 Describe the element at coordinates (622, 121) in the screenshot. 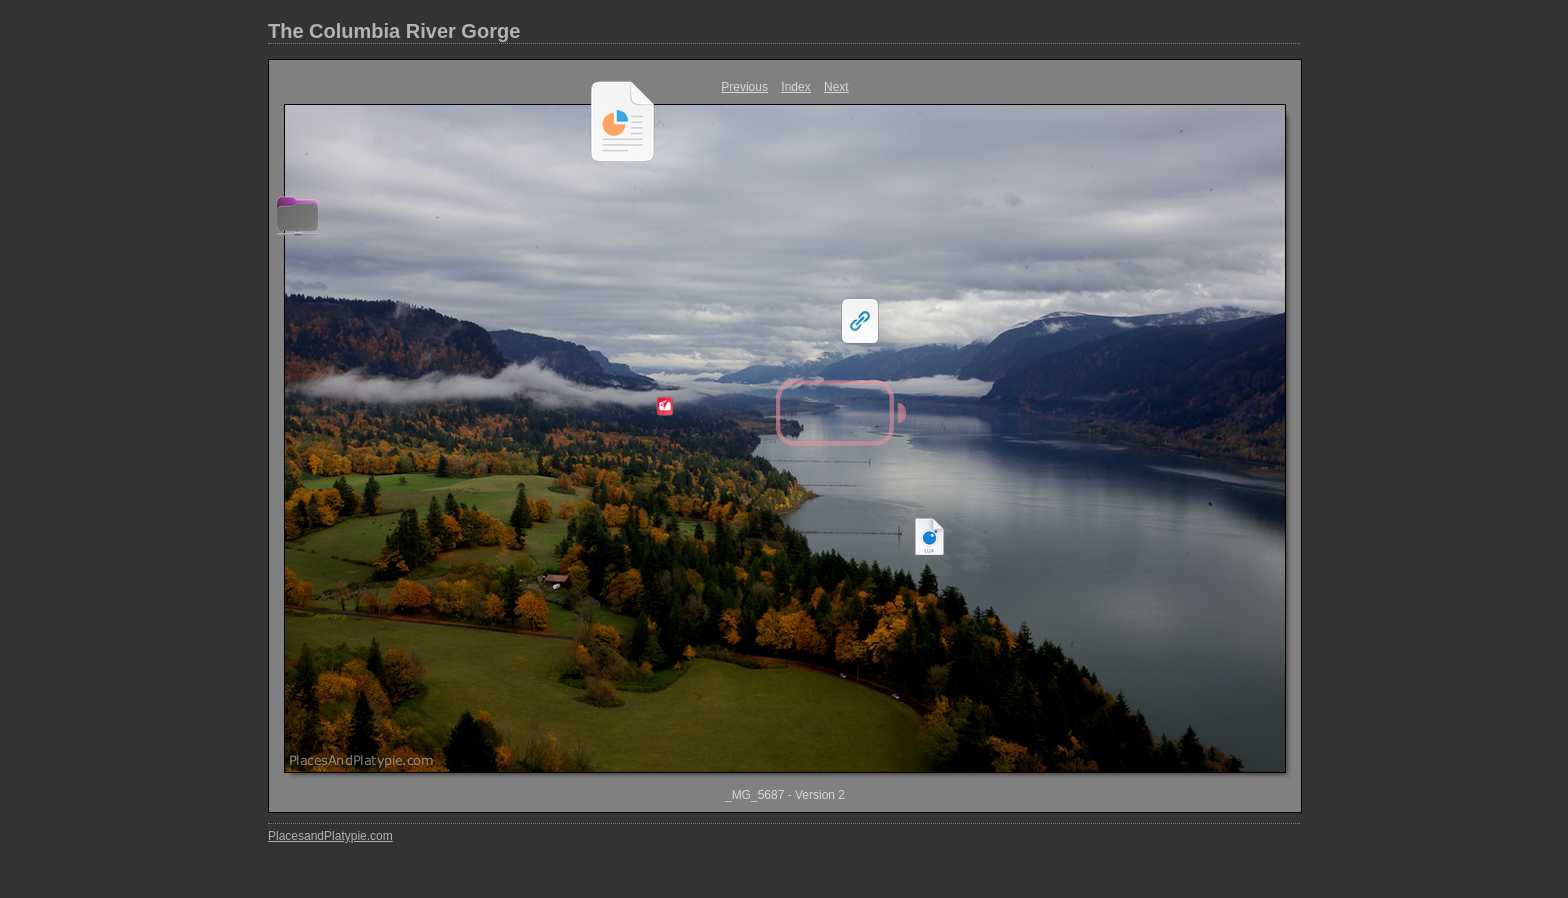

I see `open a presentation file` at that location.